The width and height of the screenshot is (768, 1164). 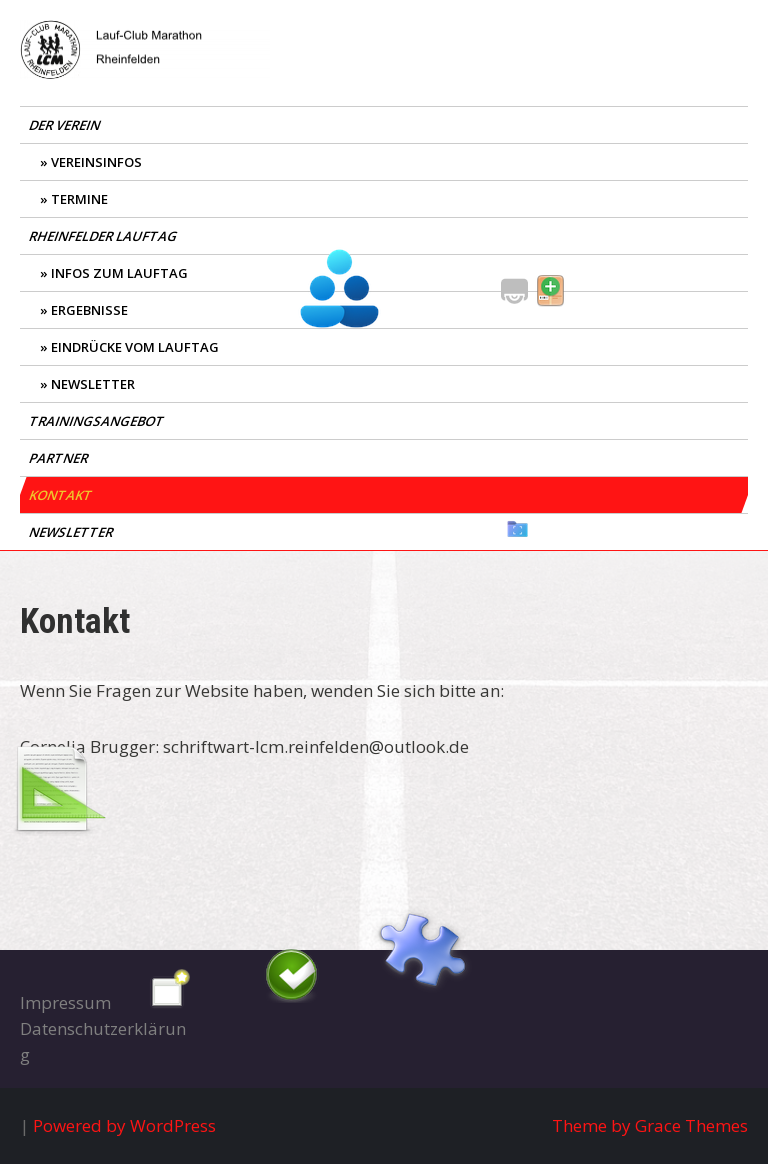 I want to click on indicates an add-on or plugin file type, so click(x=421, y=949).